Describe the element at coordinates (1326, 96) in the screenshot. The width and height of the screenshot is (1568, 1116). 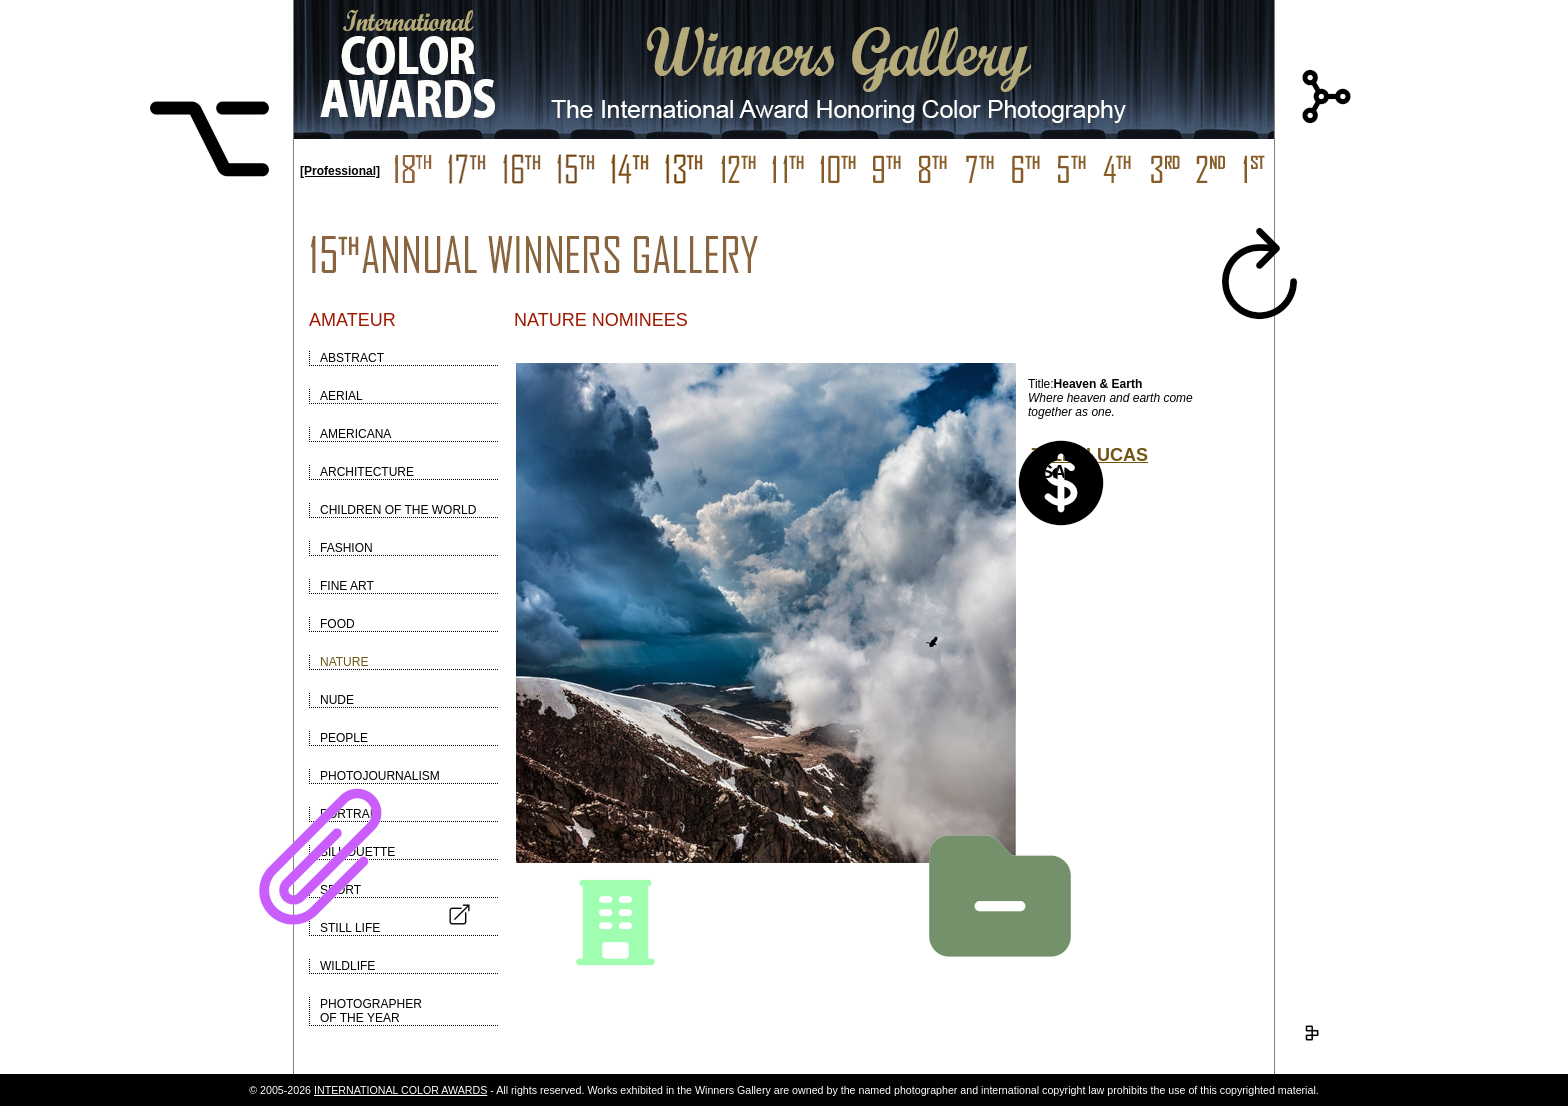
I see `select or switch AI model` at that location.